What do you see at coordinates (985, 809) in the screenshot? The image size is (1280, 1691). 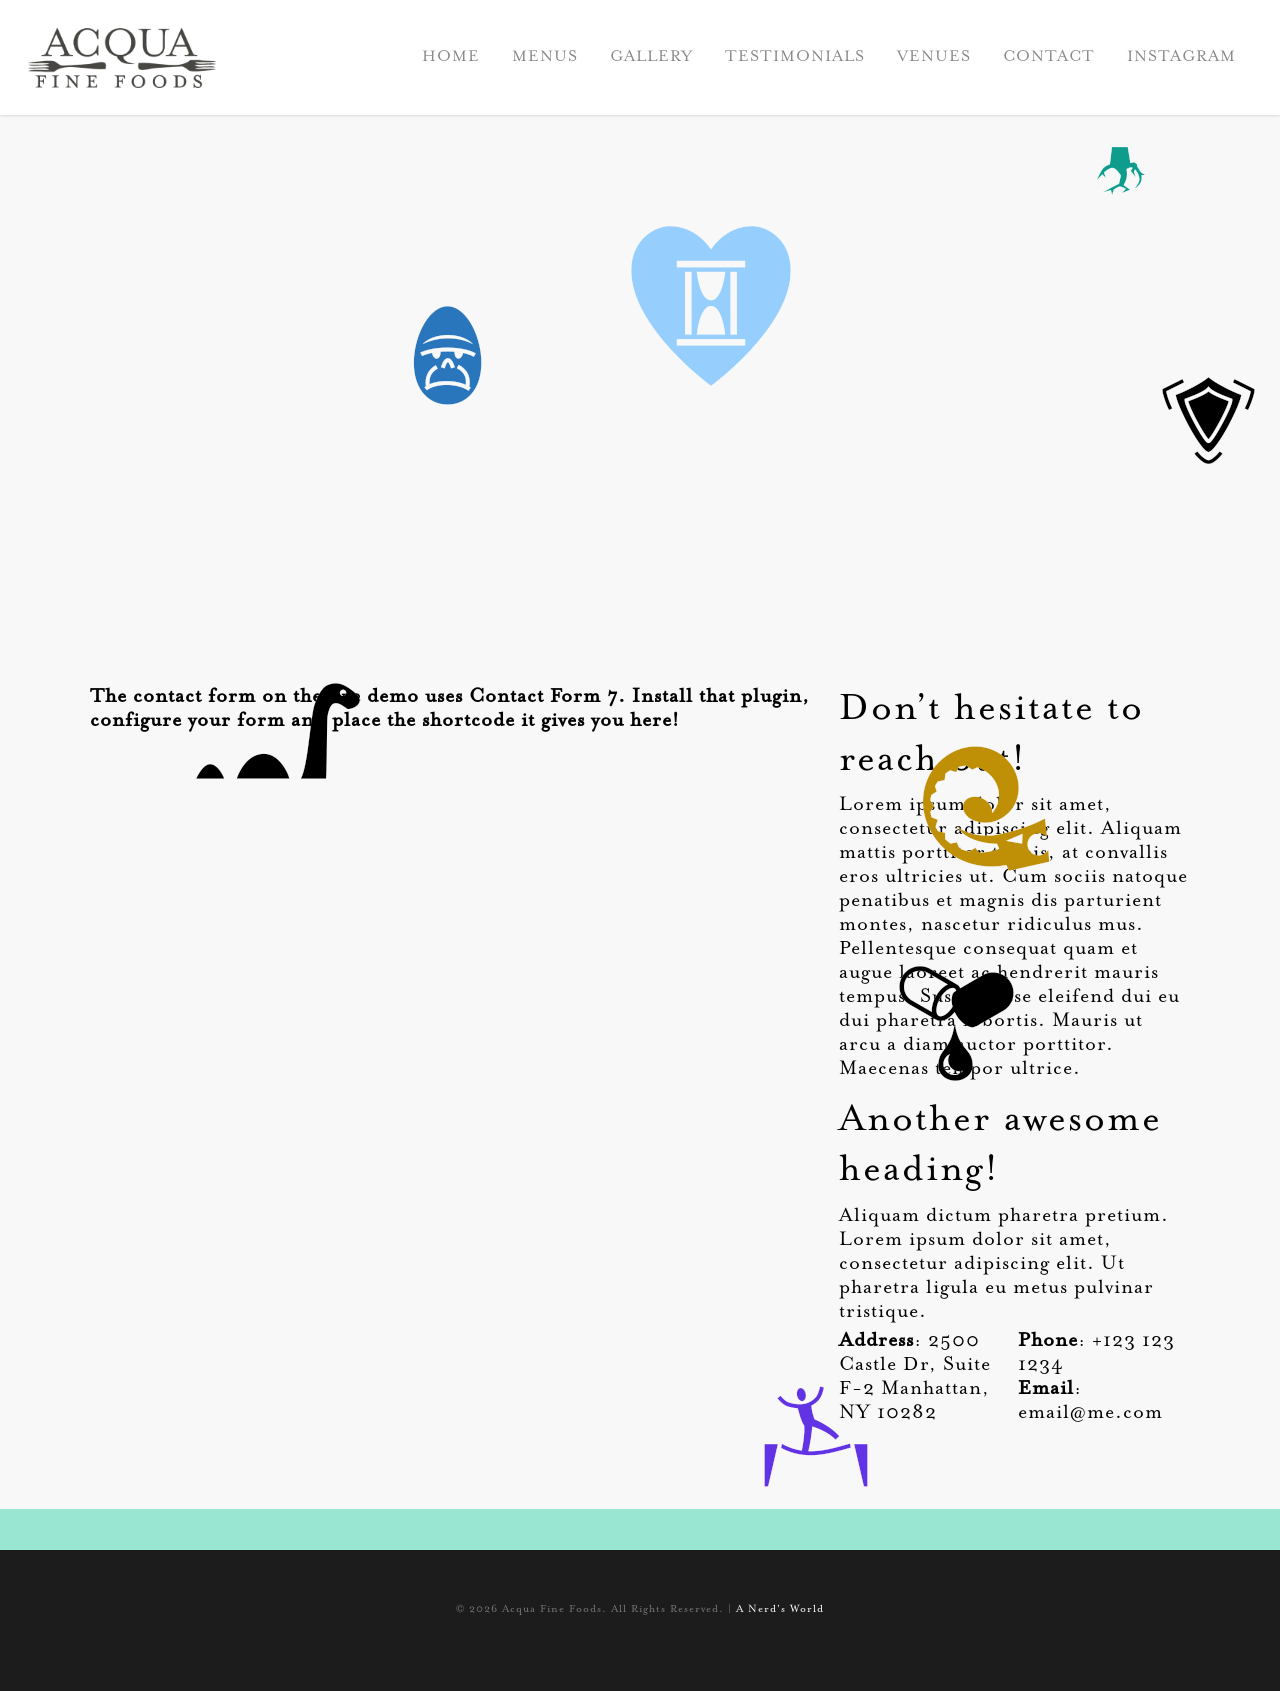 I see `access dragon or mythical creature content` at bounding box center [985, 809].